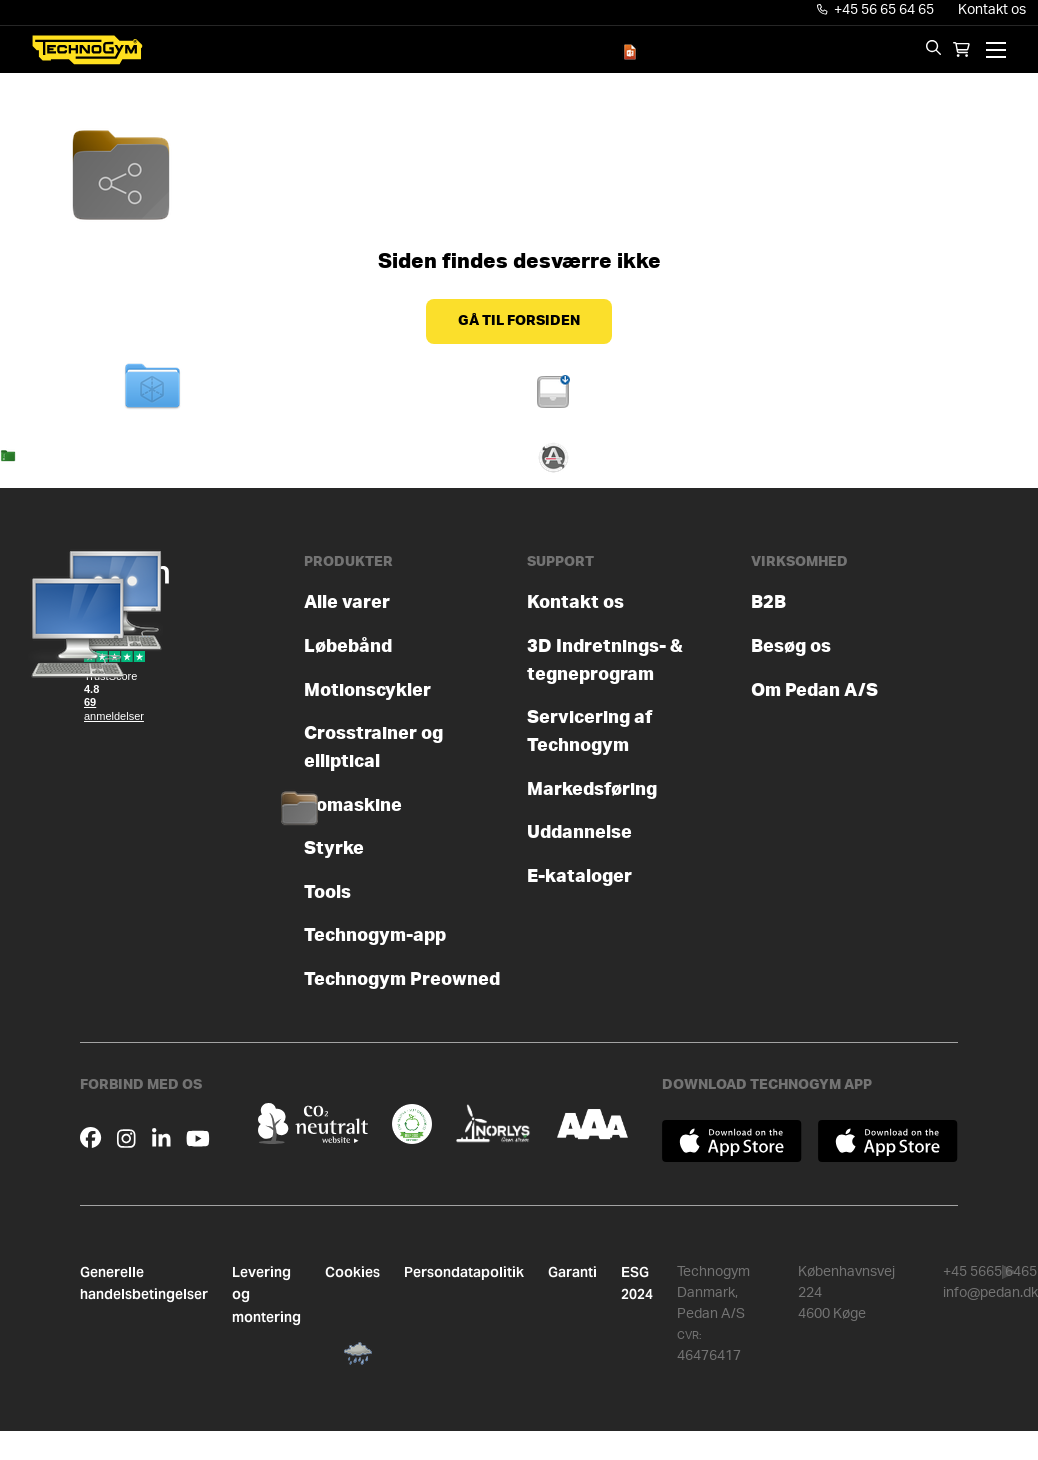 The width and height of the screenshot is (1038, 1460). Describe the element at coordinates (1010, 1273) in the screenshot. I see `navigate to the next item or section` at that location.